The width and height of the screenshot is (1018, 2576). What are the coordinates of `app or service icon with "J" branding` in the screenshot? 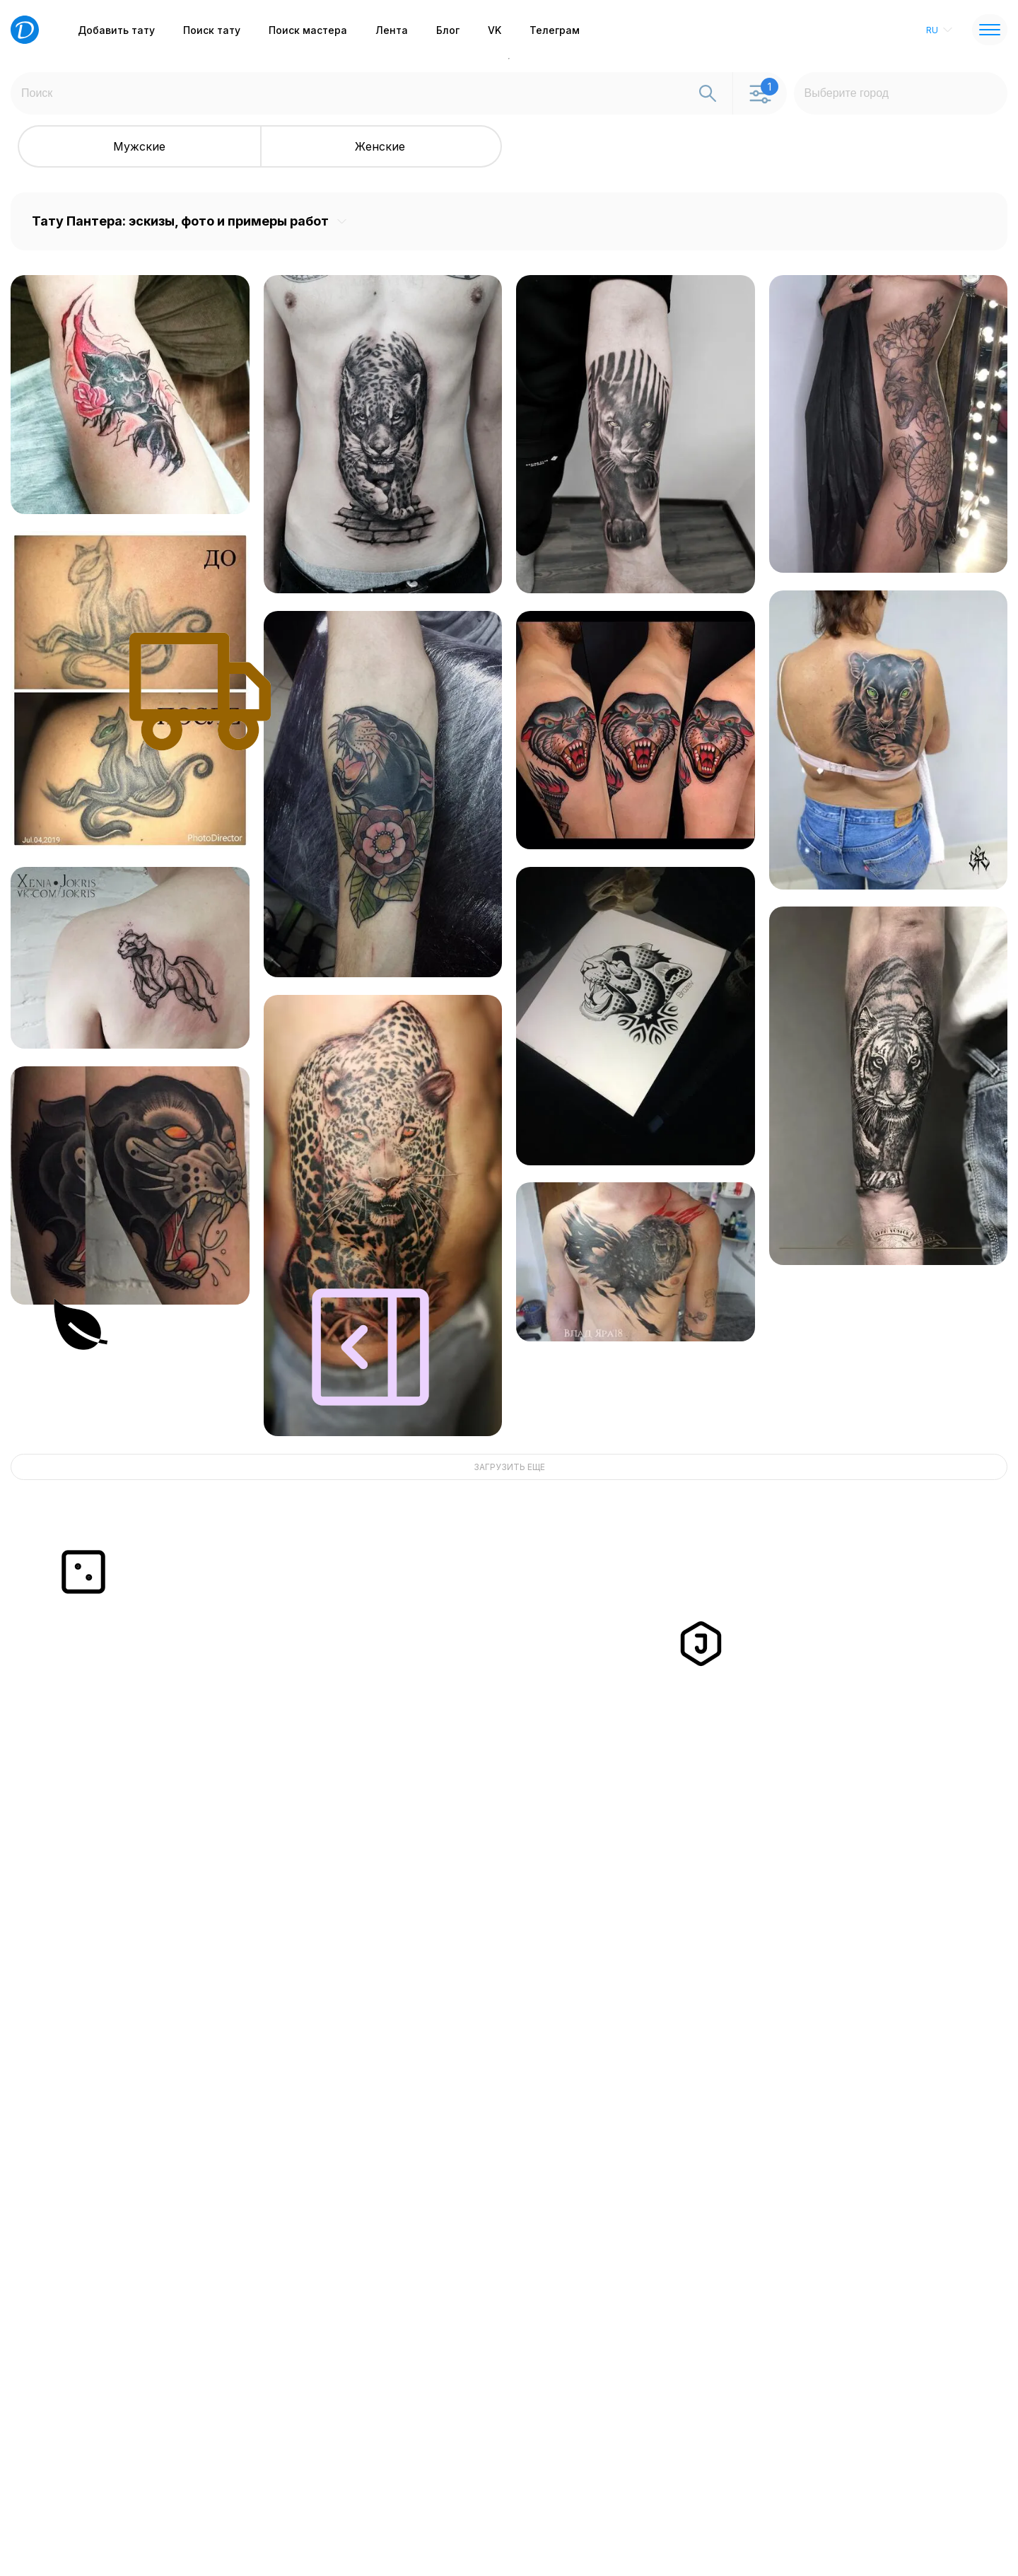 It's located at (701, 1643).